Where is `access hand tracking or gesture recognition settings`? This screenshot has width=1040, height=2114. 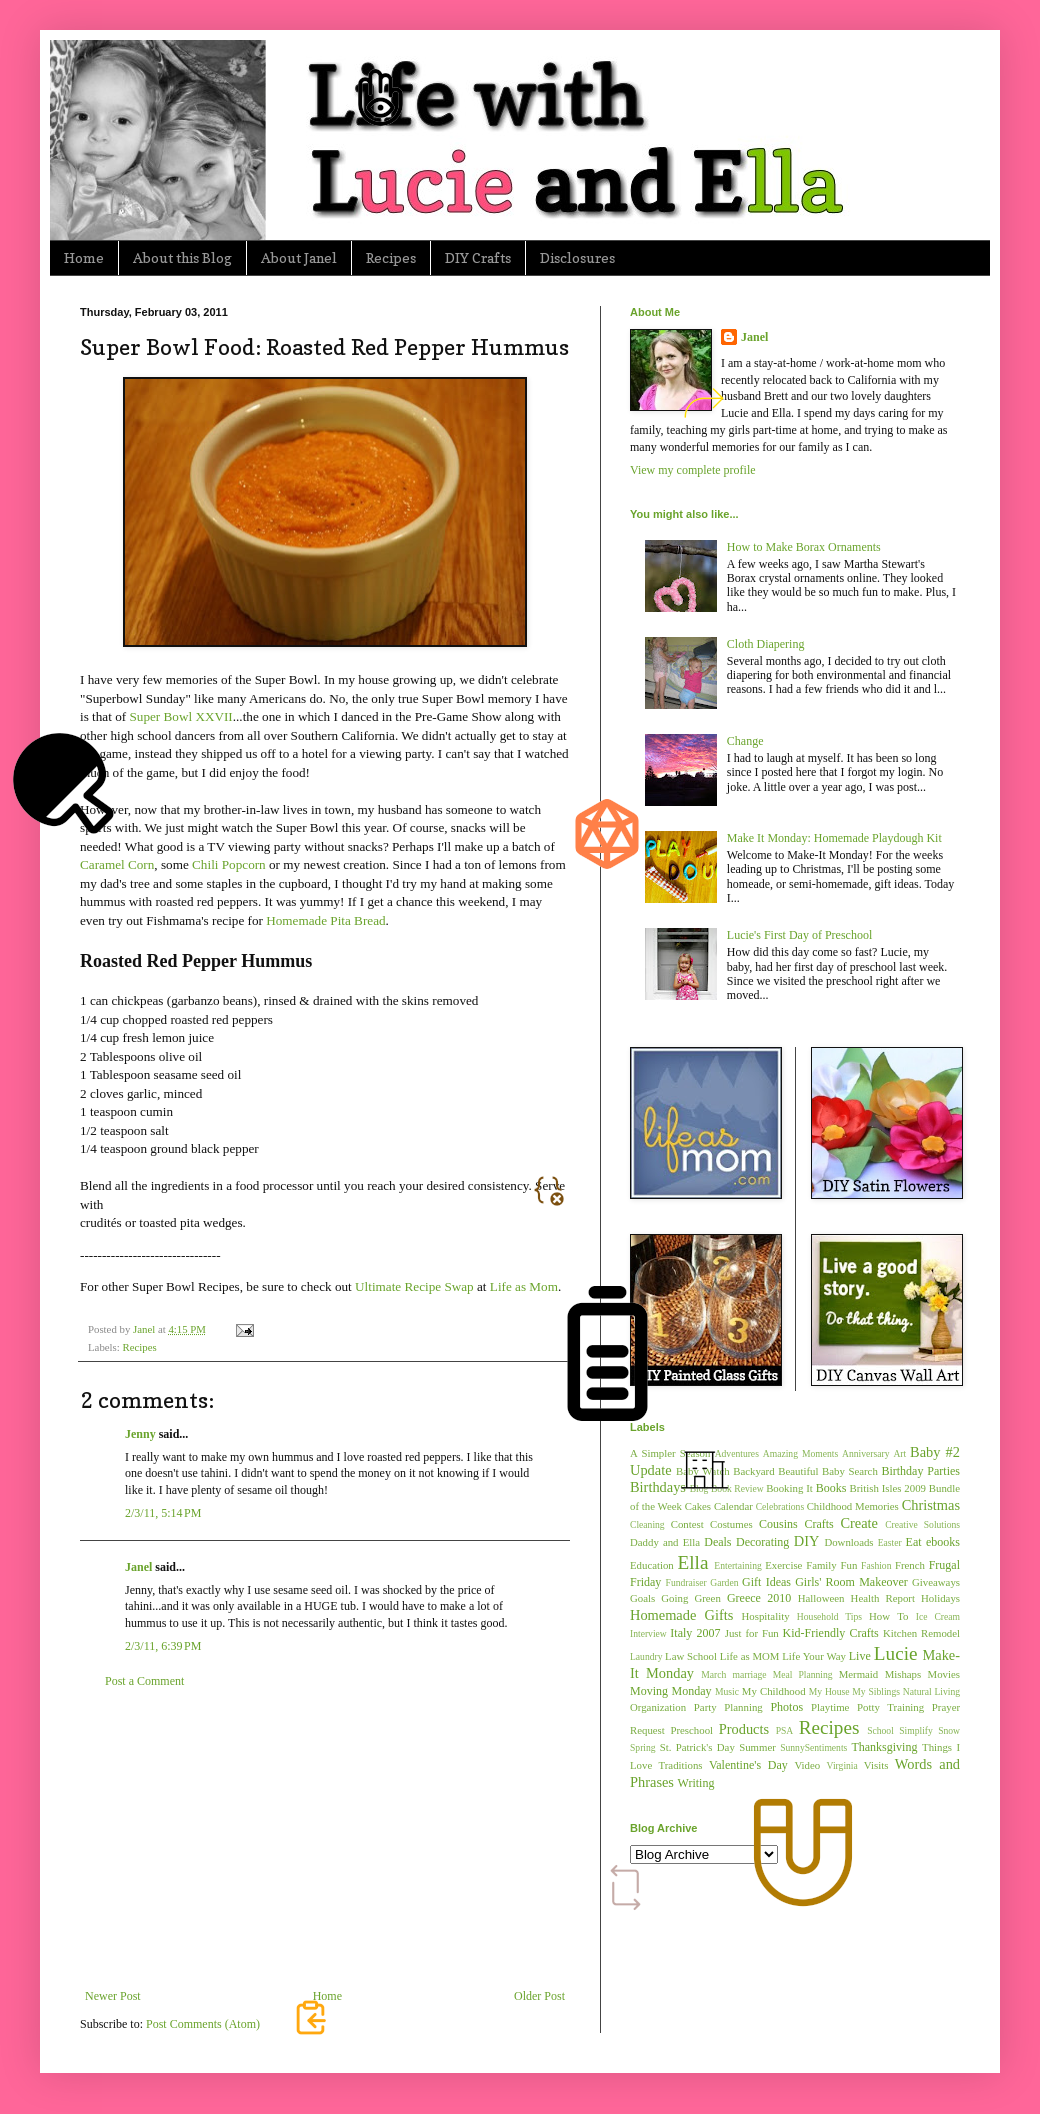 access hand tracking or gesture recognition settings is located at coordinates (380, 97).